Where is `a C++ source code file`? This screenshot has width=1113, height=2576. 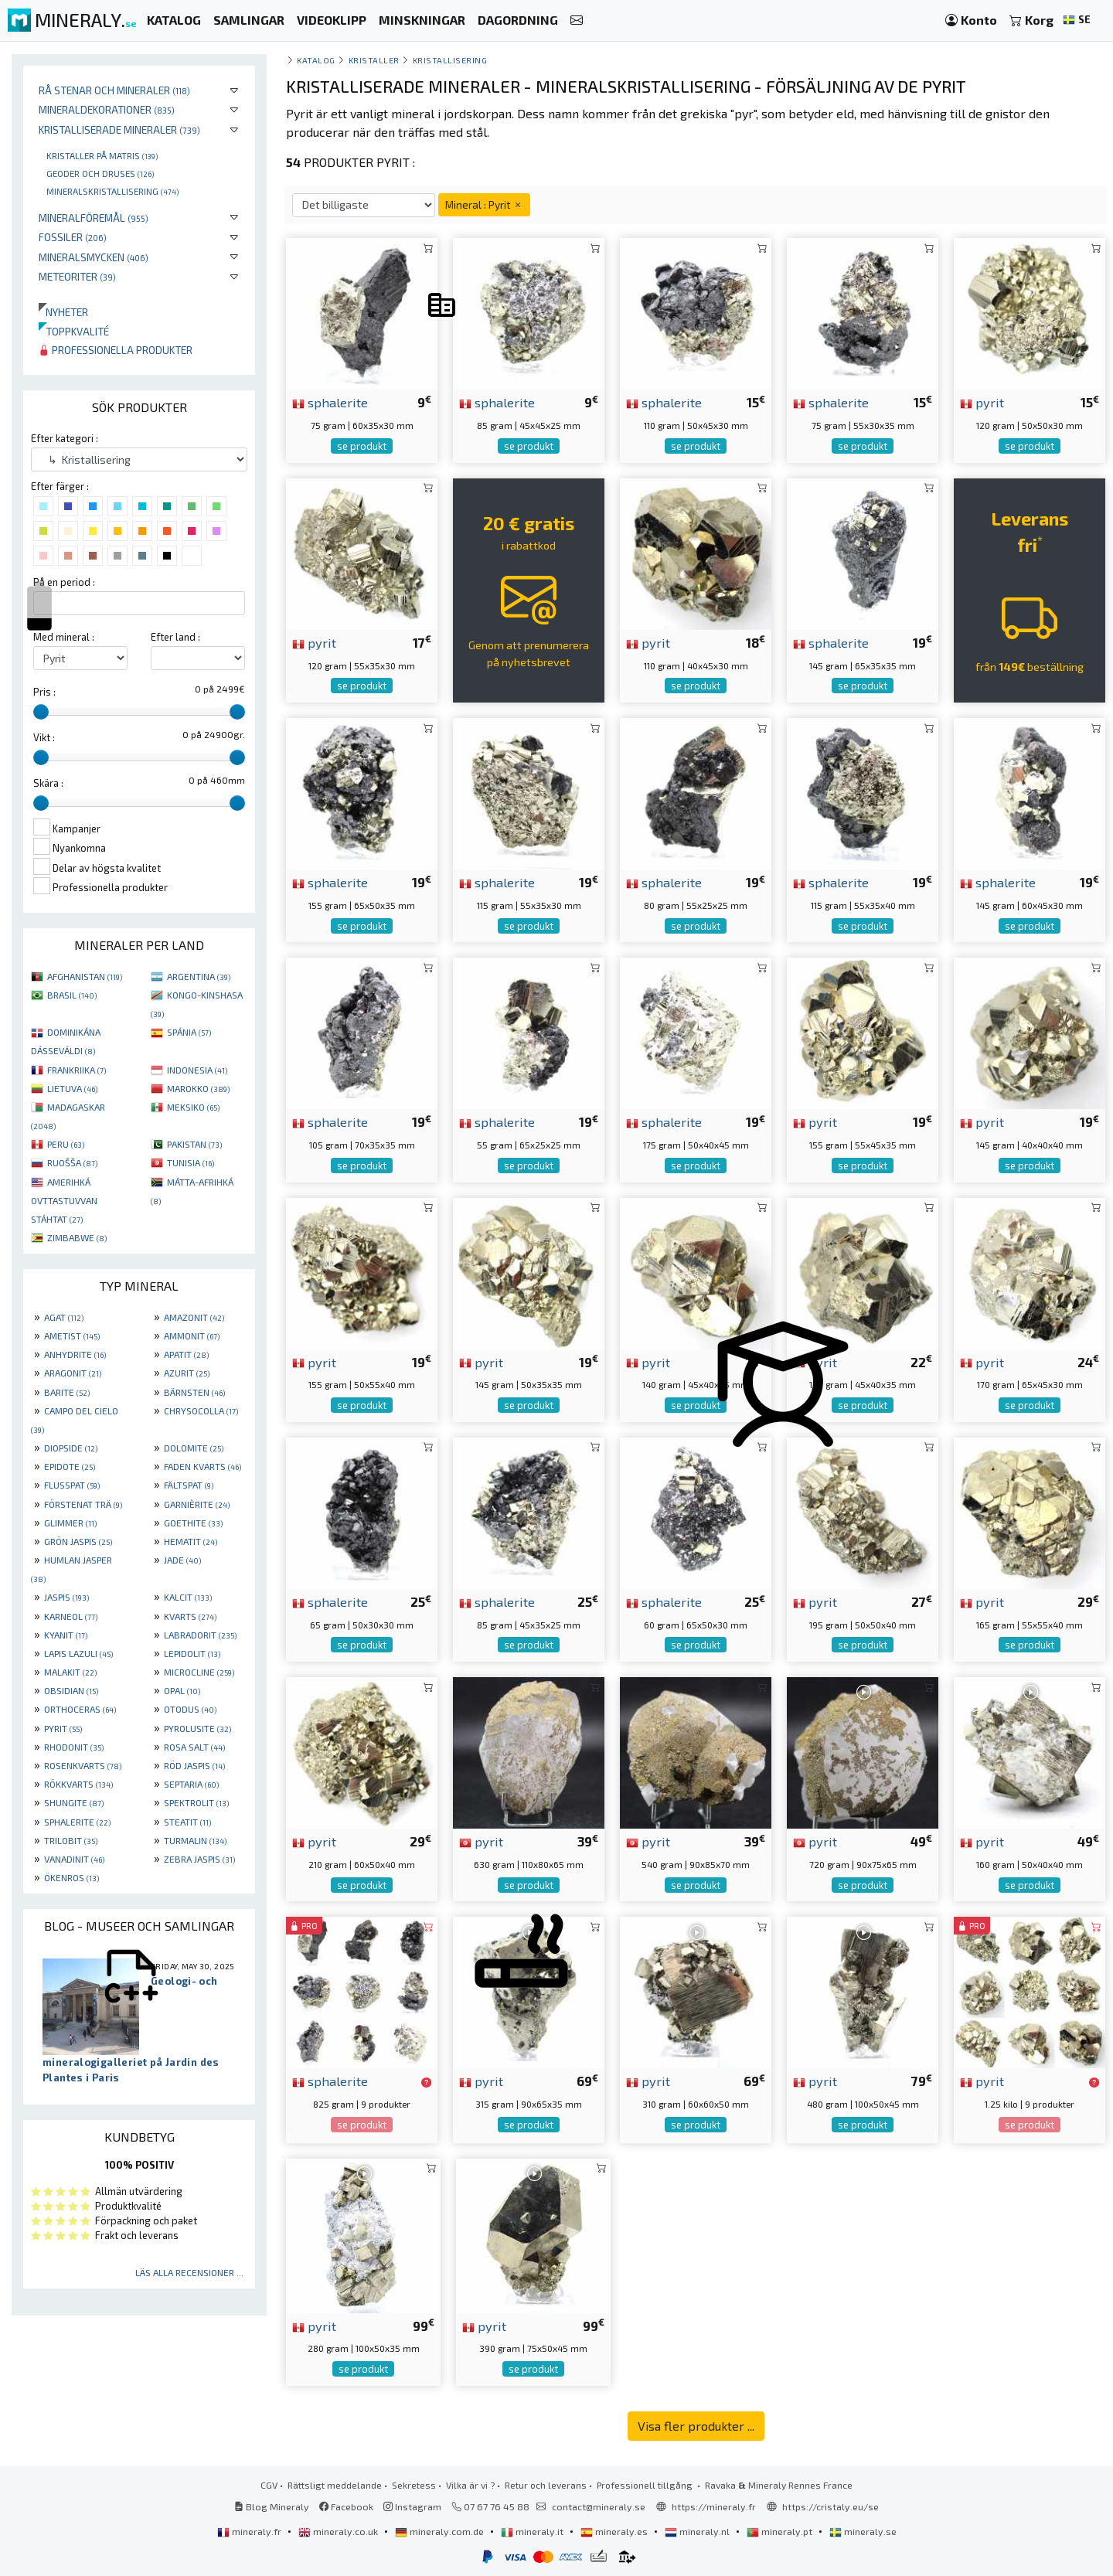
a C++ source code file is located at coordinates (131, 1979).